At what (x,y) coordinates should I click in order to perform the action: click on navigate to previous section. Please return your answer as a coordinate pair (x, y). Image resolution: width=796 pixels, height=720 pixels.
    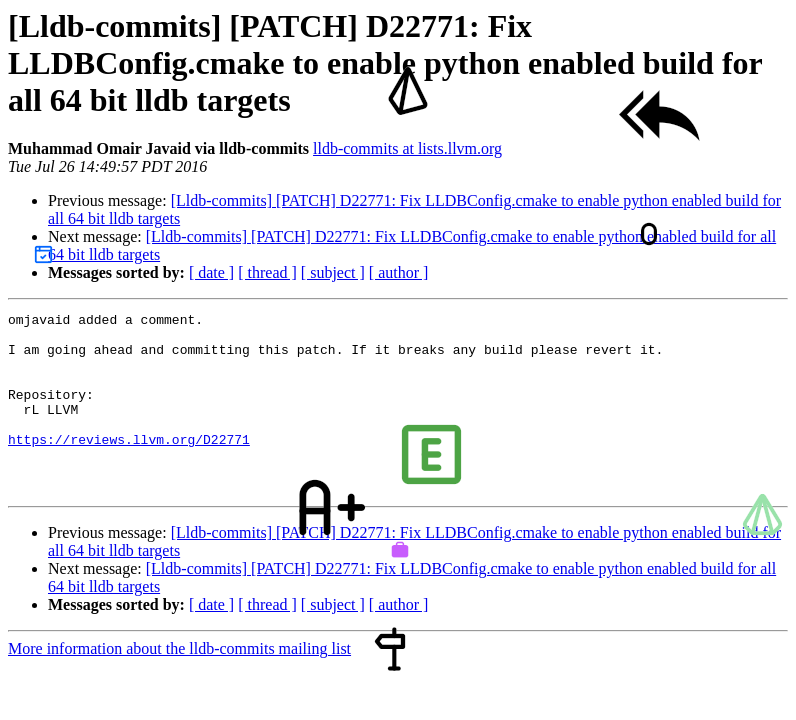
    Looking at the image, I should click on (390, 649).